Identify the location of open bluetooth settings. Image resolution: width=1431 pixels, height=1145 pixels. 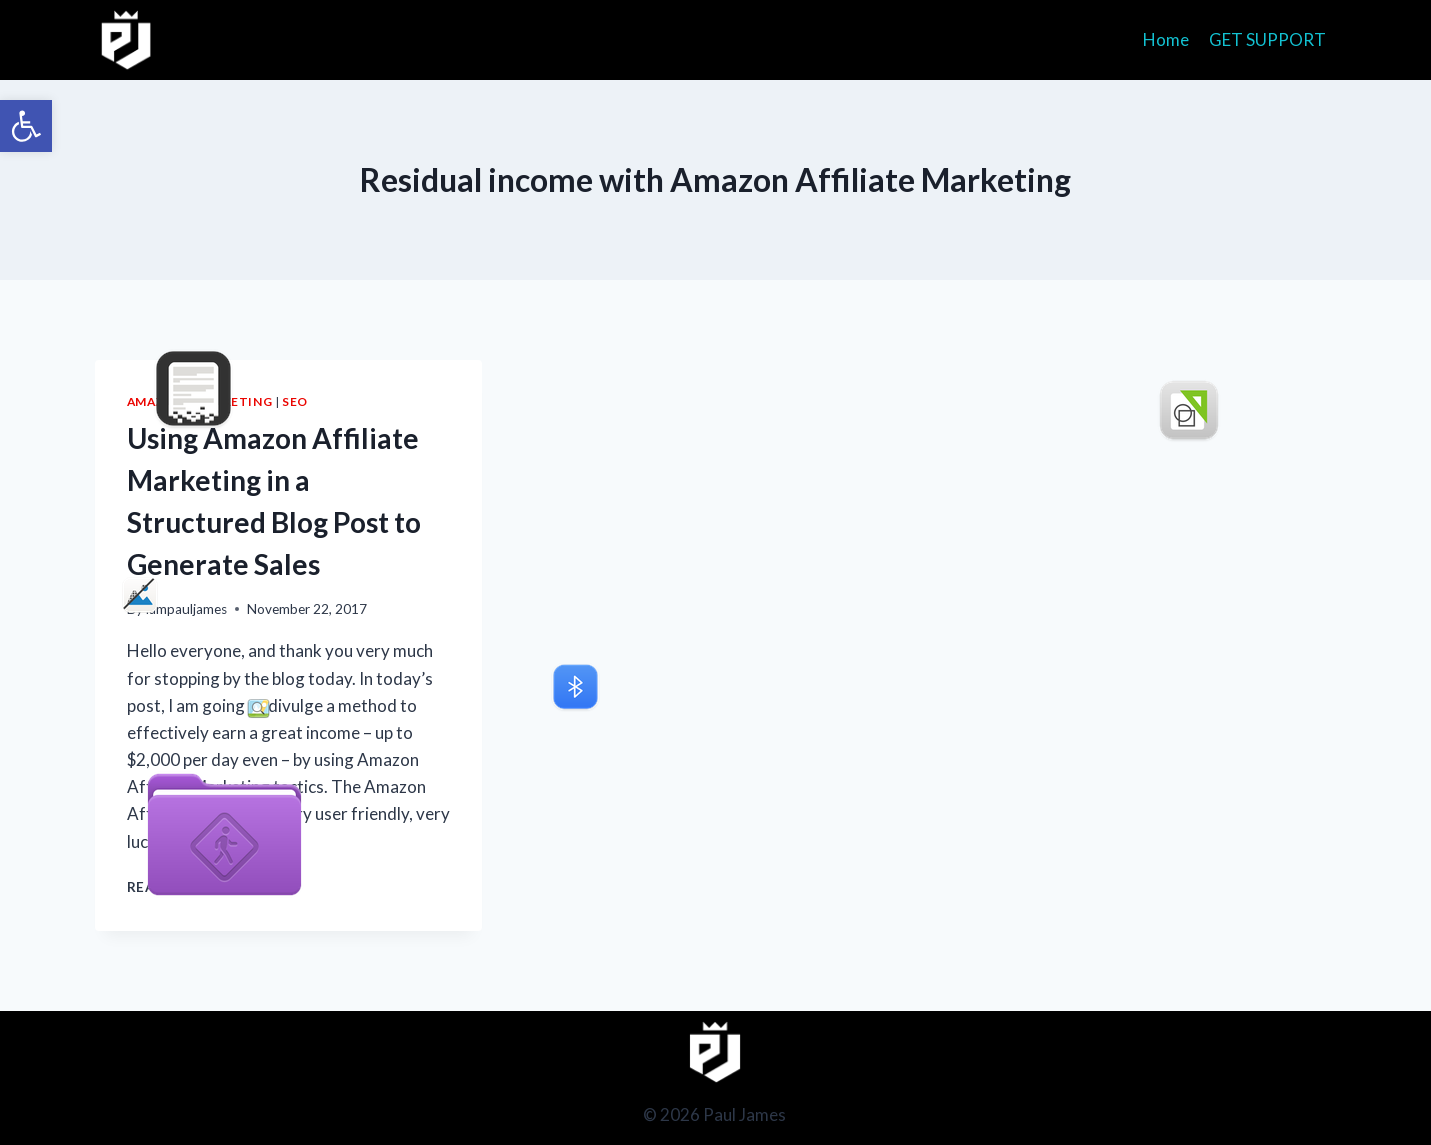
(575, 687).